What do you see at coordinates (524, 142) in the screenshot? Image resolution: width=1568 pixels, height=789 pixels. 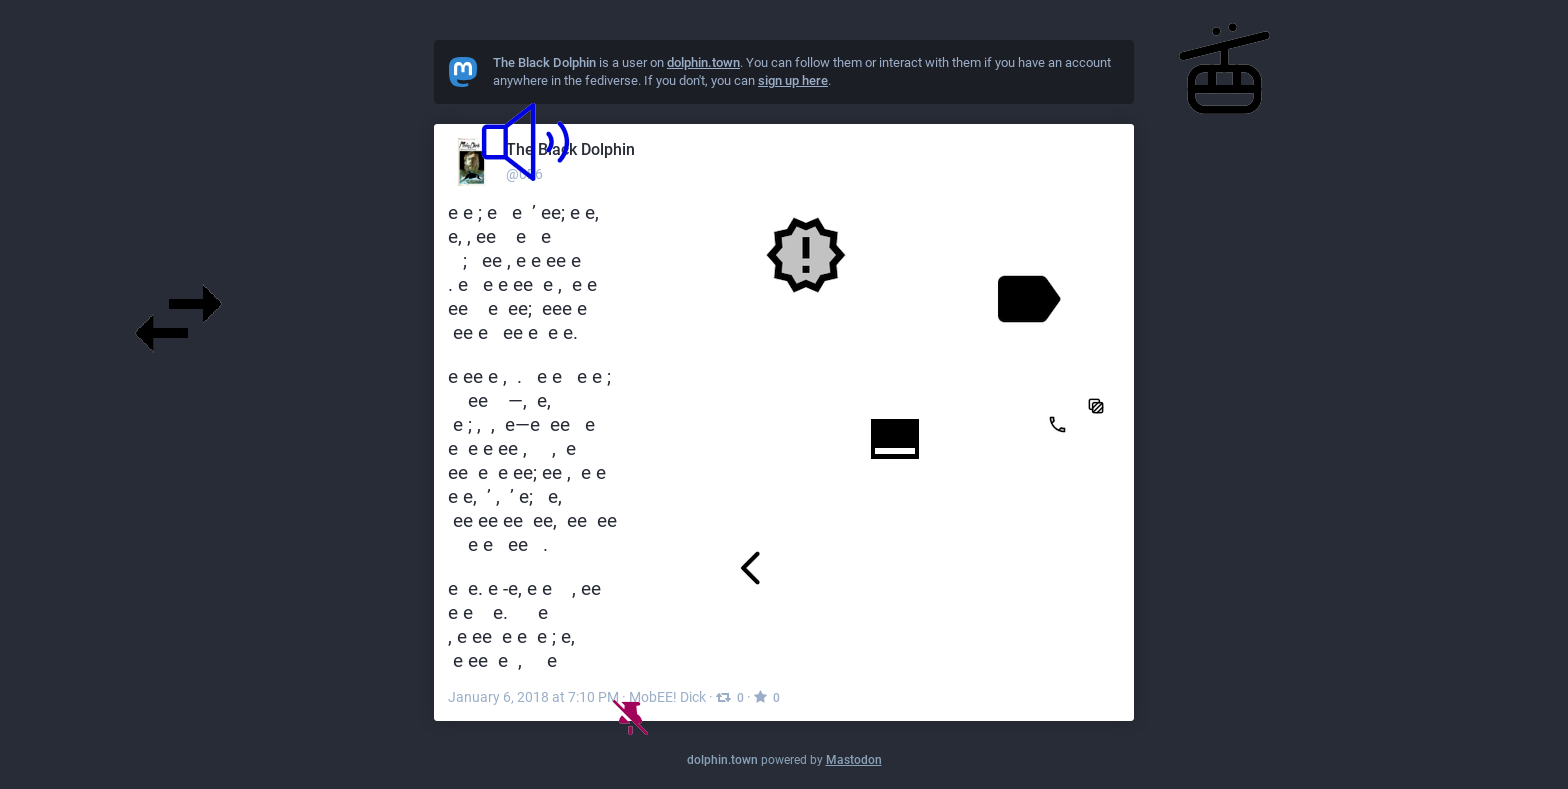 I see `volume is set to high` at bounding box center [524, 142].